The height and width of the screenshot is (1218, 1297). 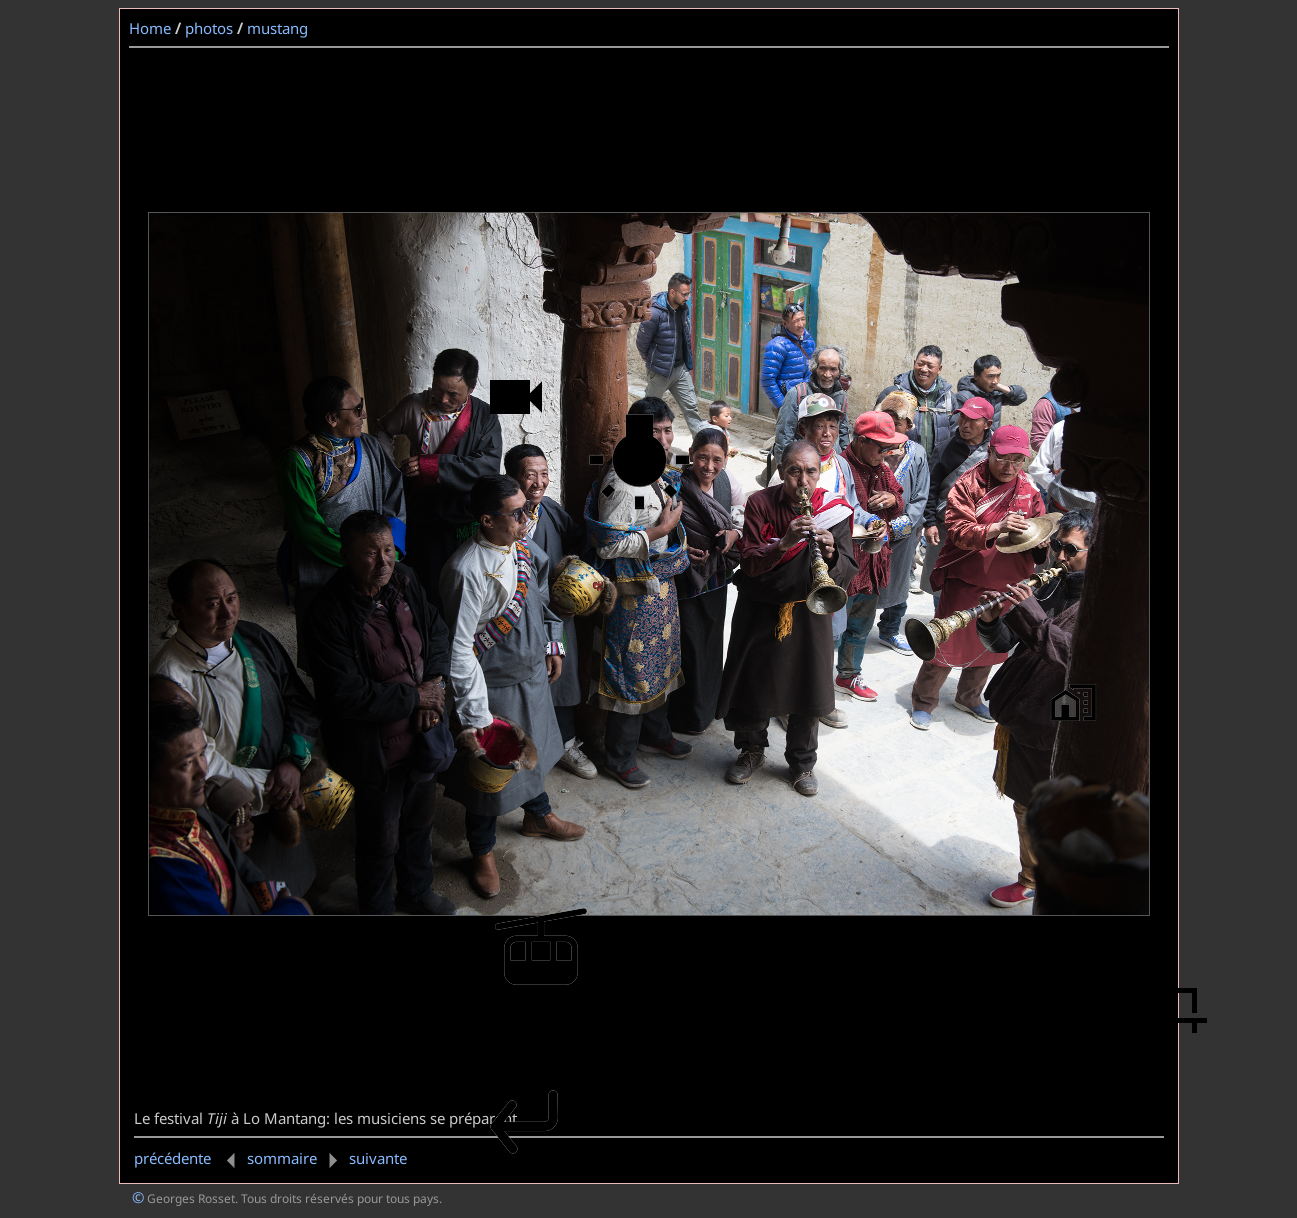 What do you see at coordinates (1179, 1005) in the screenshot?
I see `crop an image` at bounding box center [1179, 1005].